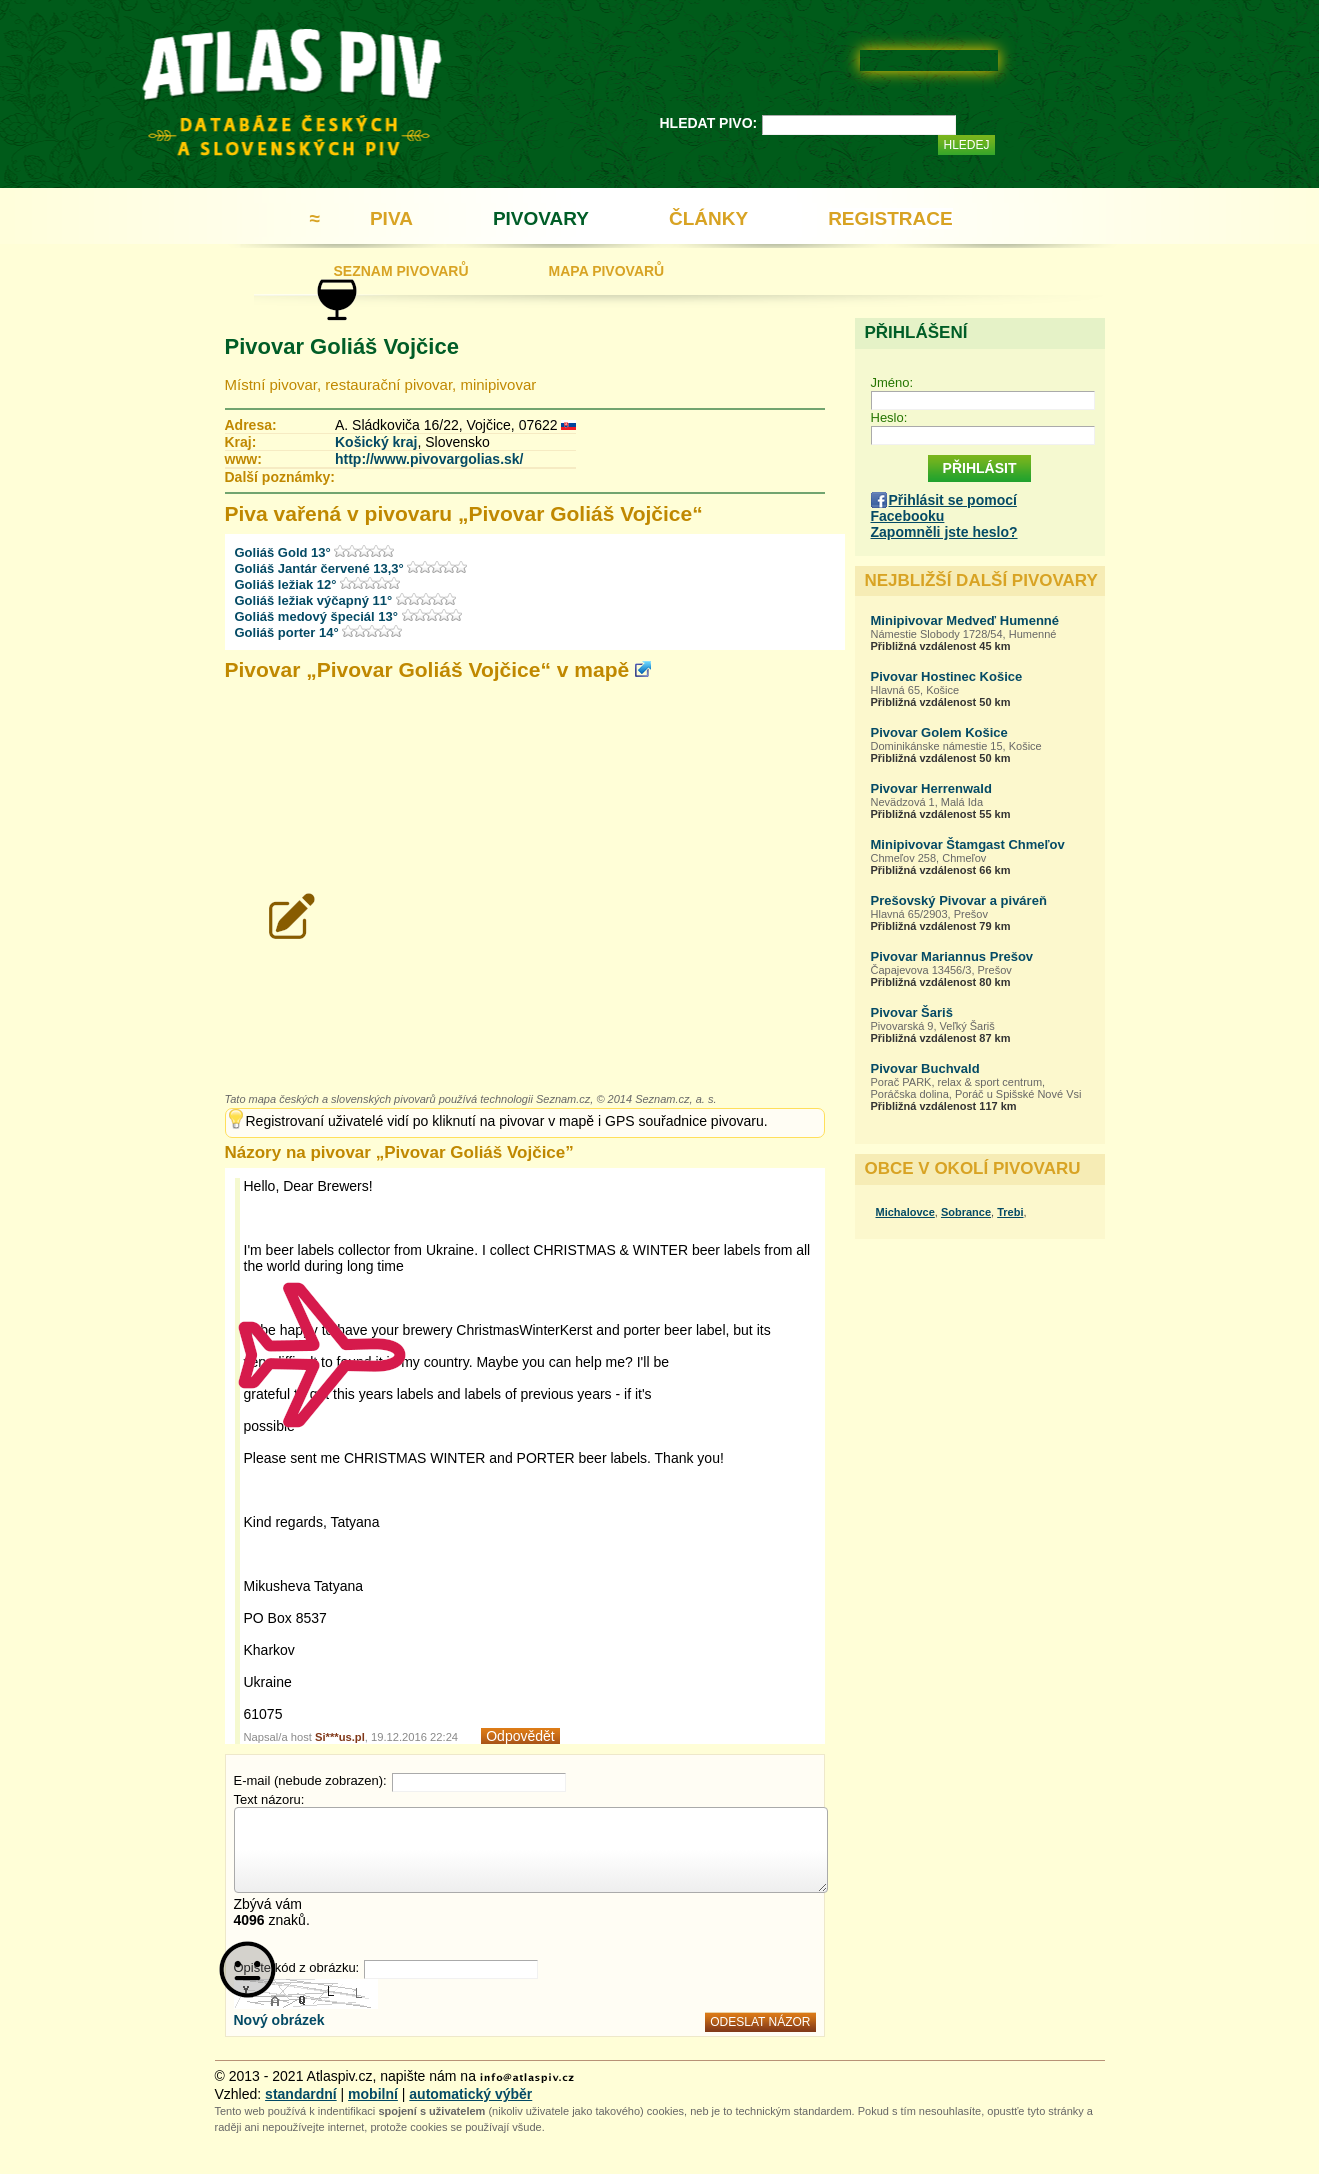 The image size is (1319, 2174). I want to click on enable airplane mode, so click(322, 1355).